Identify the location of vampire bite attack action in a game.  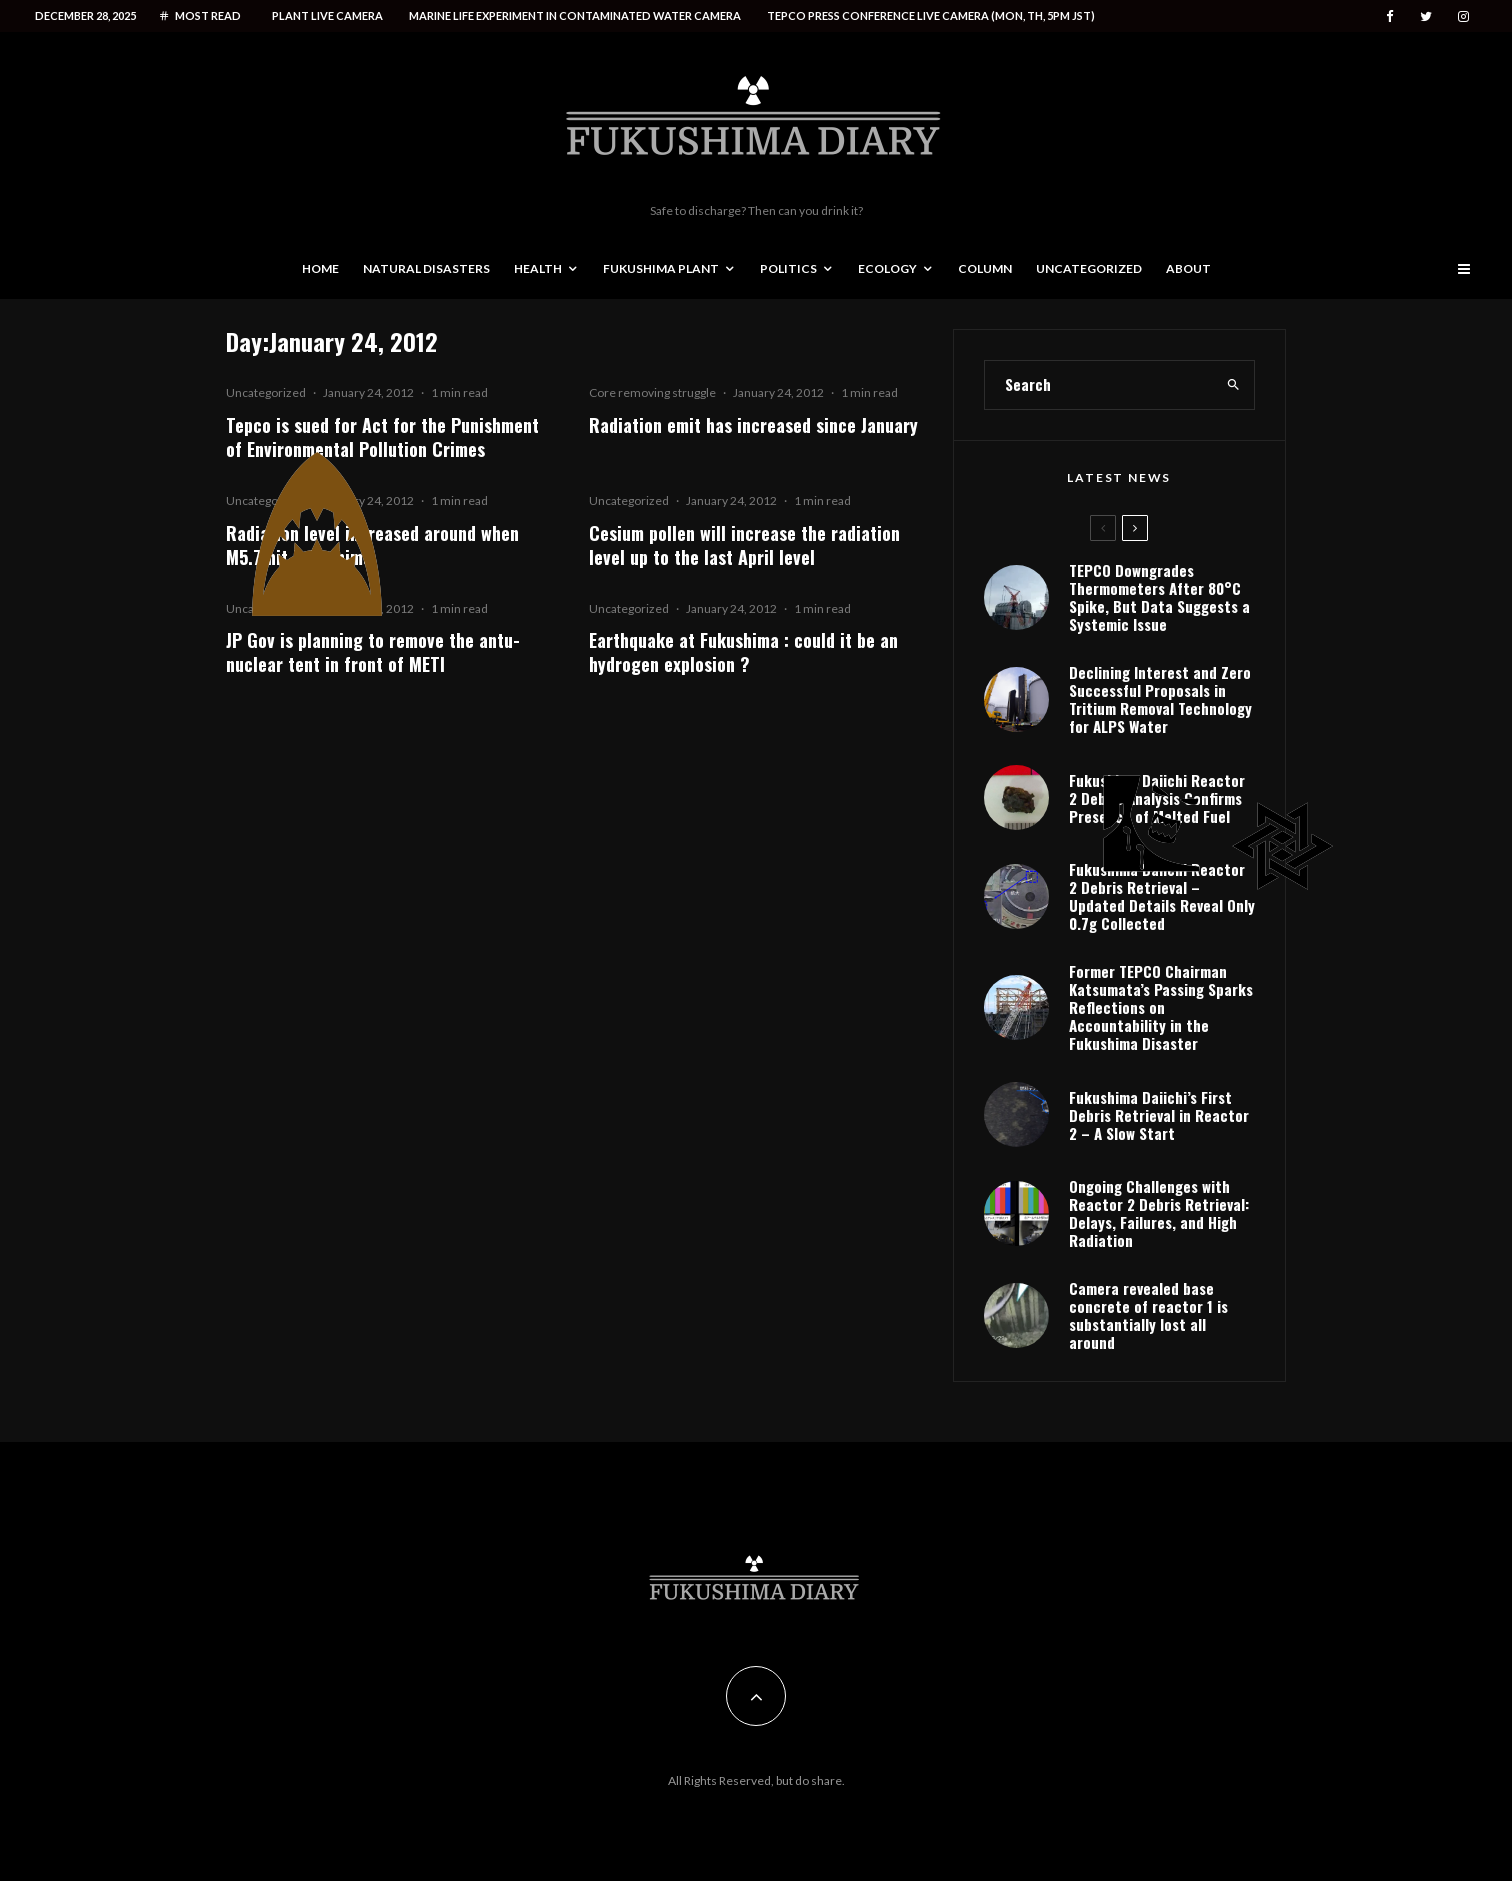
(1151, 823).